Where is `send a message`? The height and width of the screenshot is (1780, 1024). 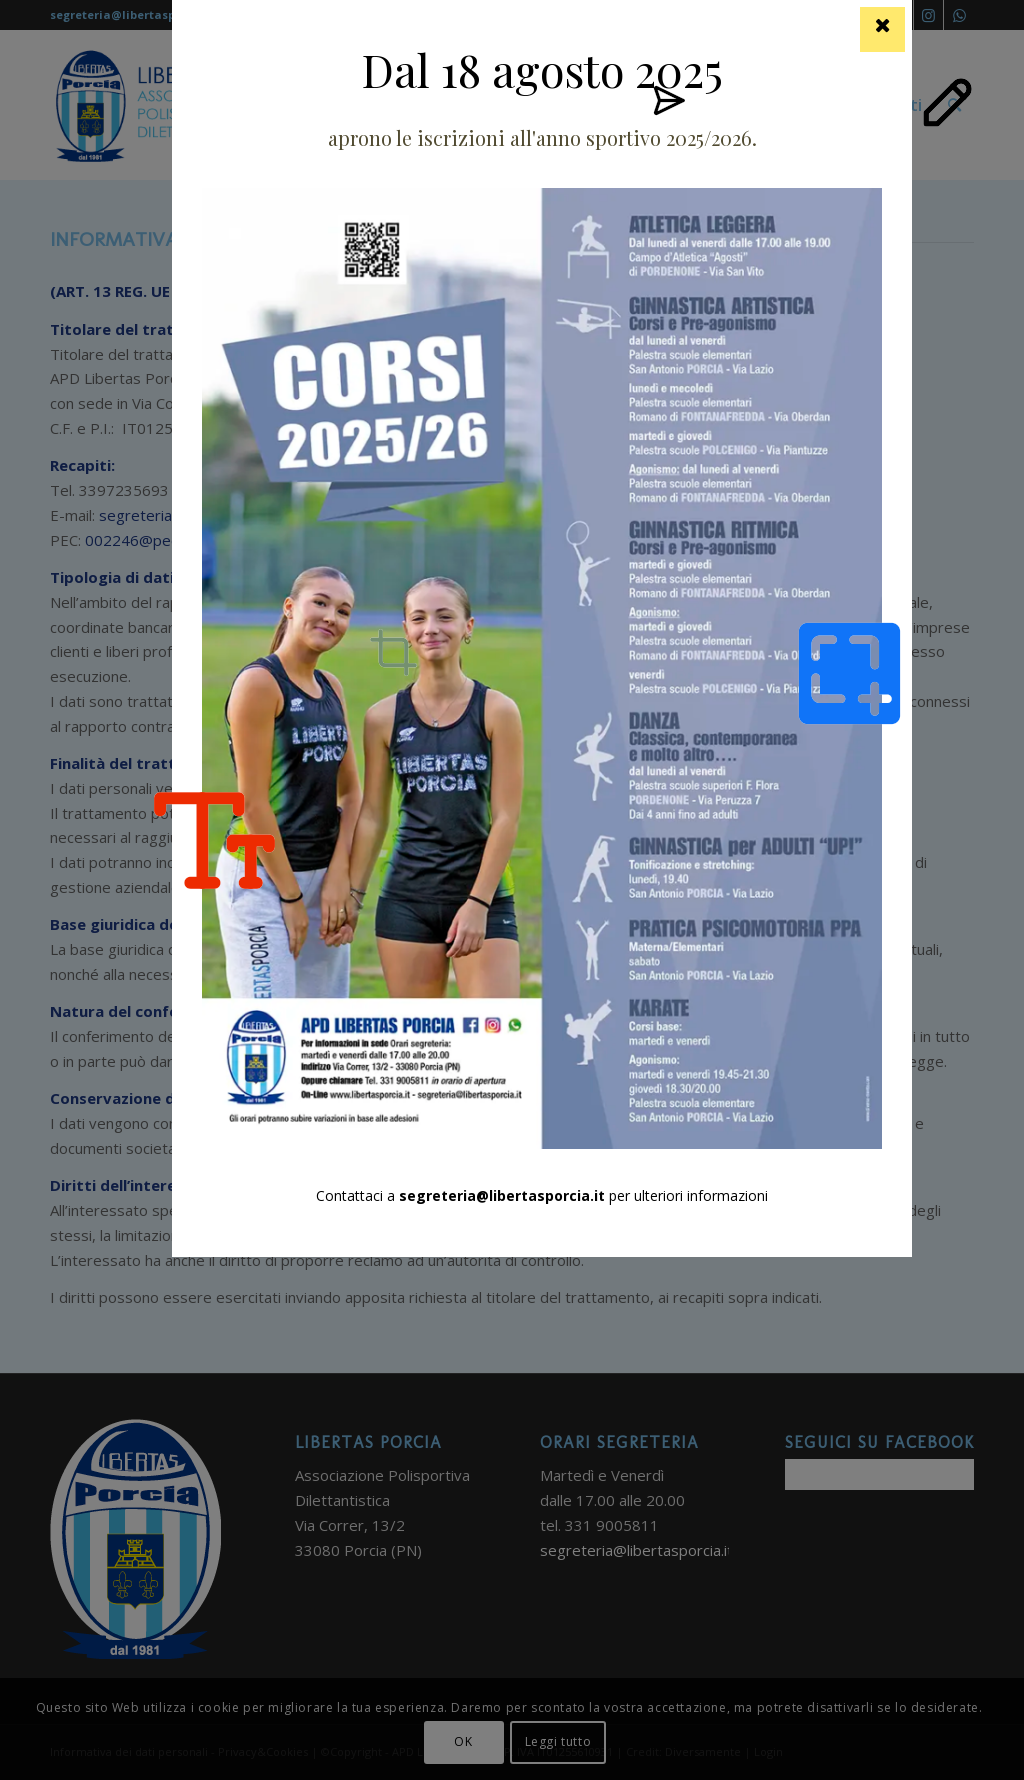 send a message is located at coordinates (668, 100).